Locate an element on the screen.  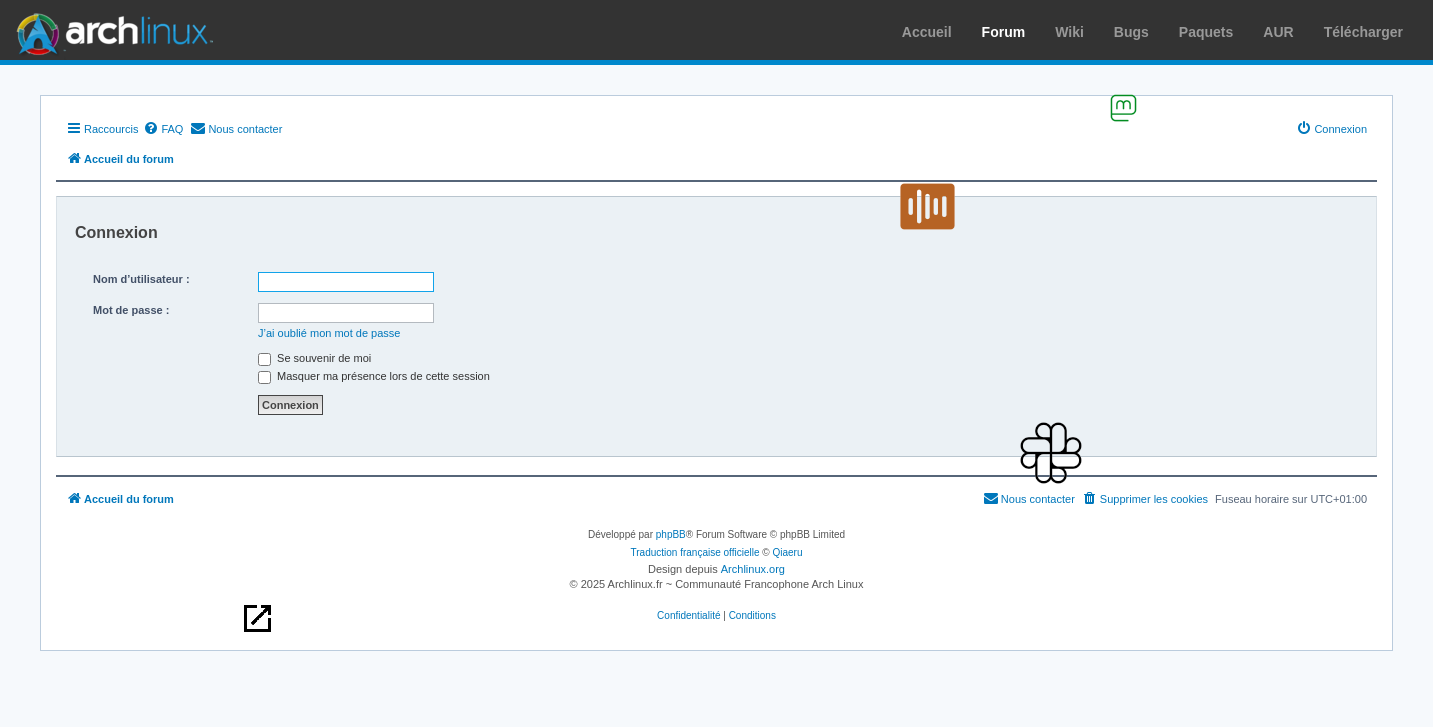
open Slack messaging app is located at coordinates (1051, 453).